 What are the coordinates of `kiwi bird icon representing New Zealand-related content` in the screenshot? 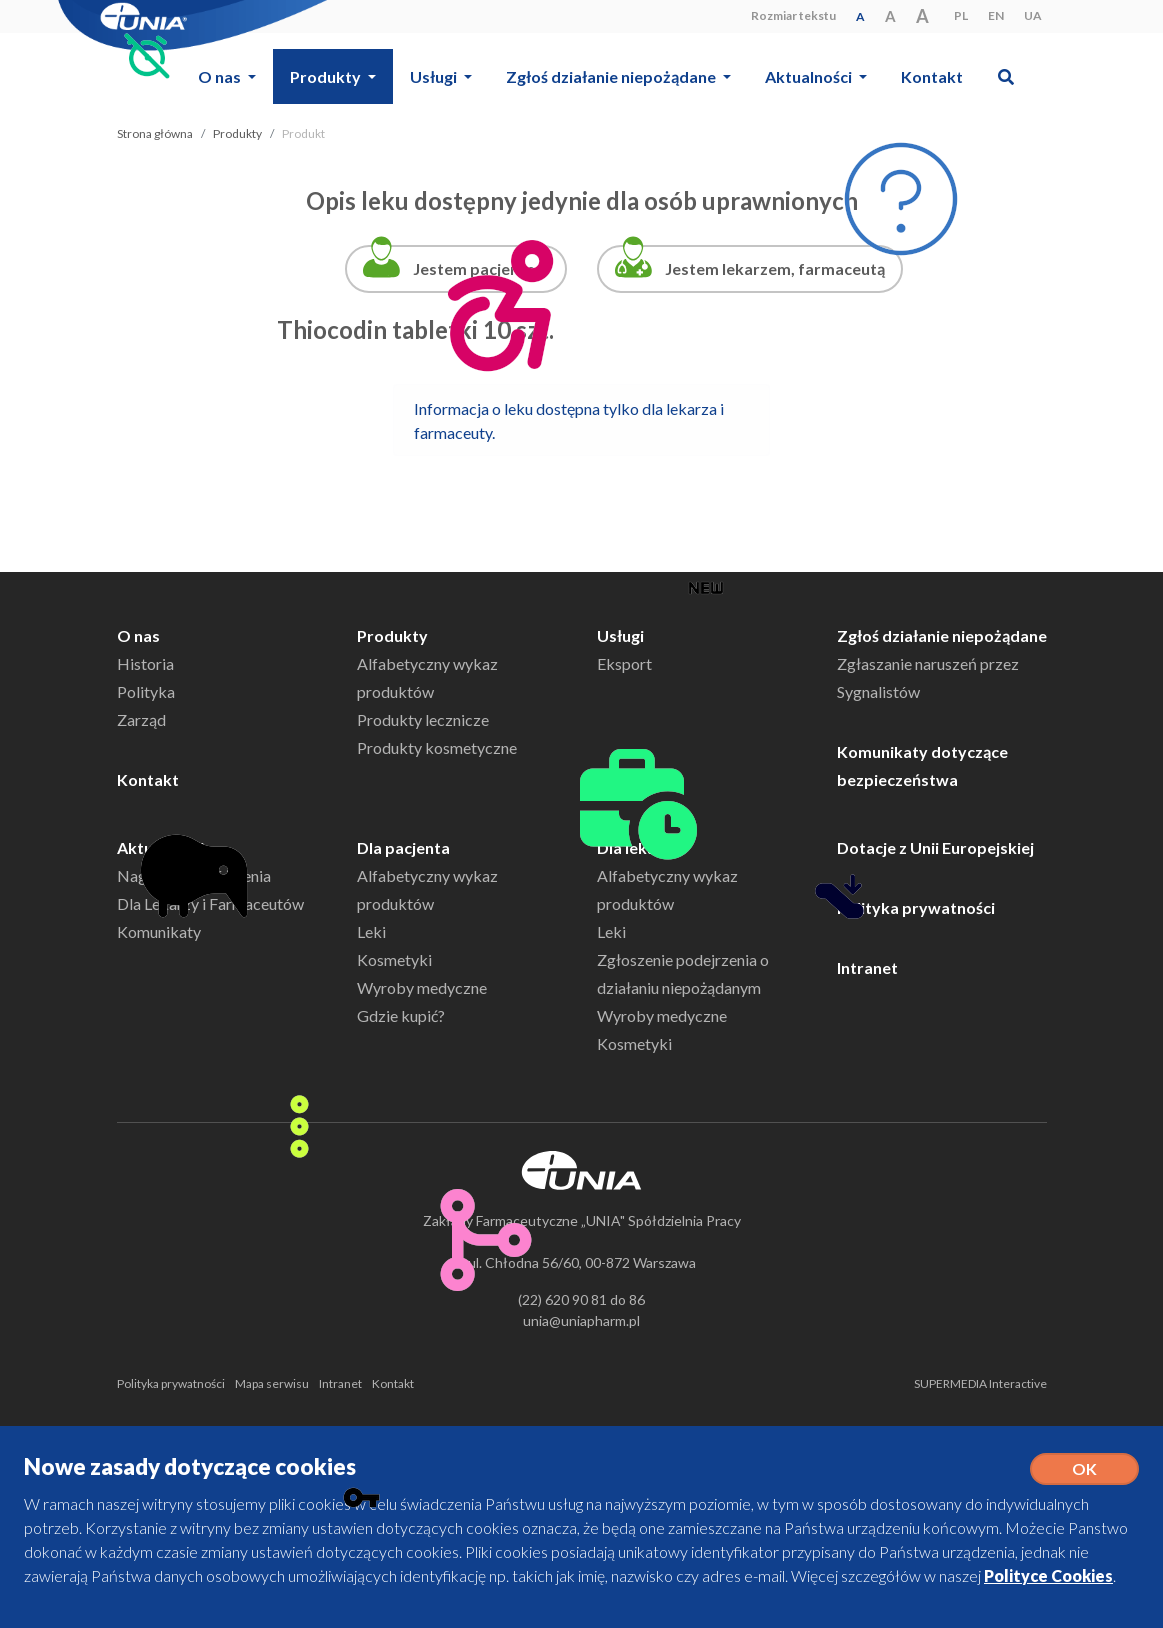 It's located at (194, 876).